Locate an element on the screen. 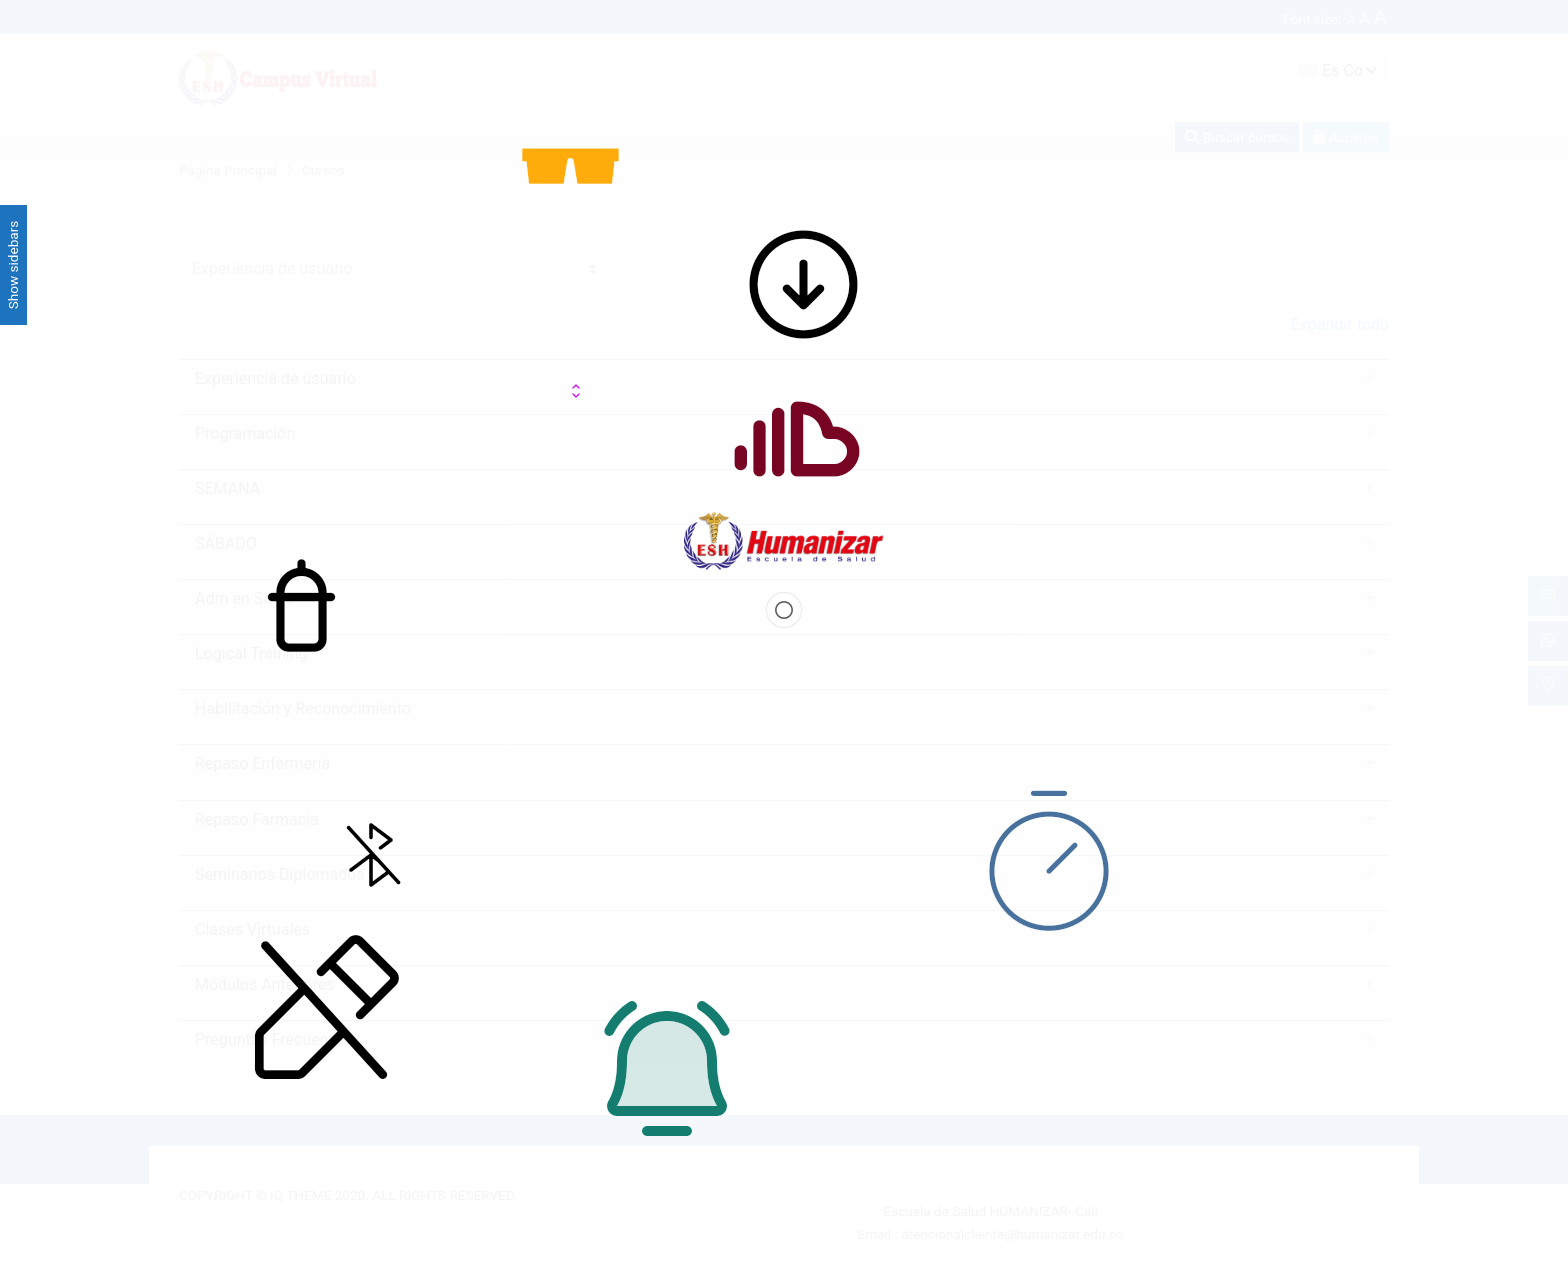 The width and height of the screenshot is (1568, 1281). bluetooth is disabled or turned off is located at coordinates (371, 855).